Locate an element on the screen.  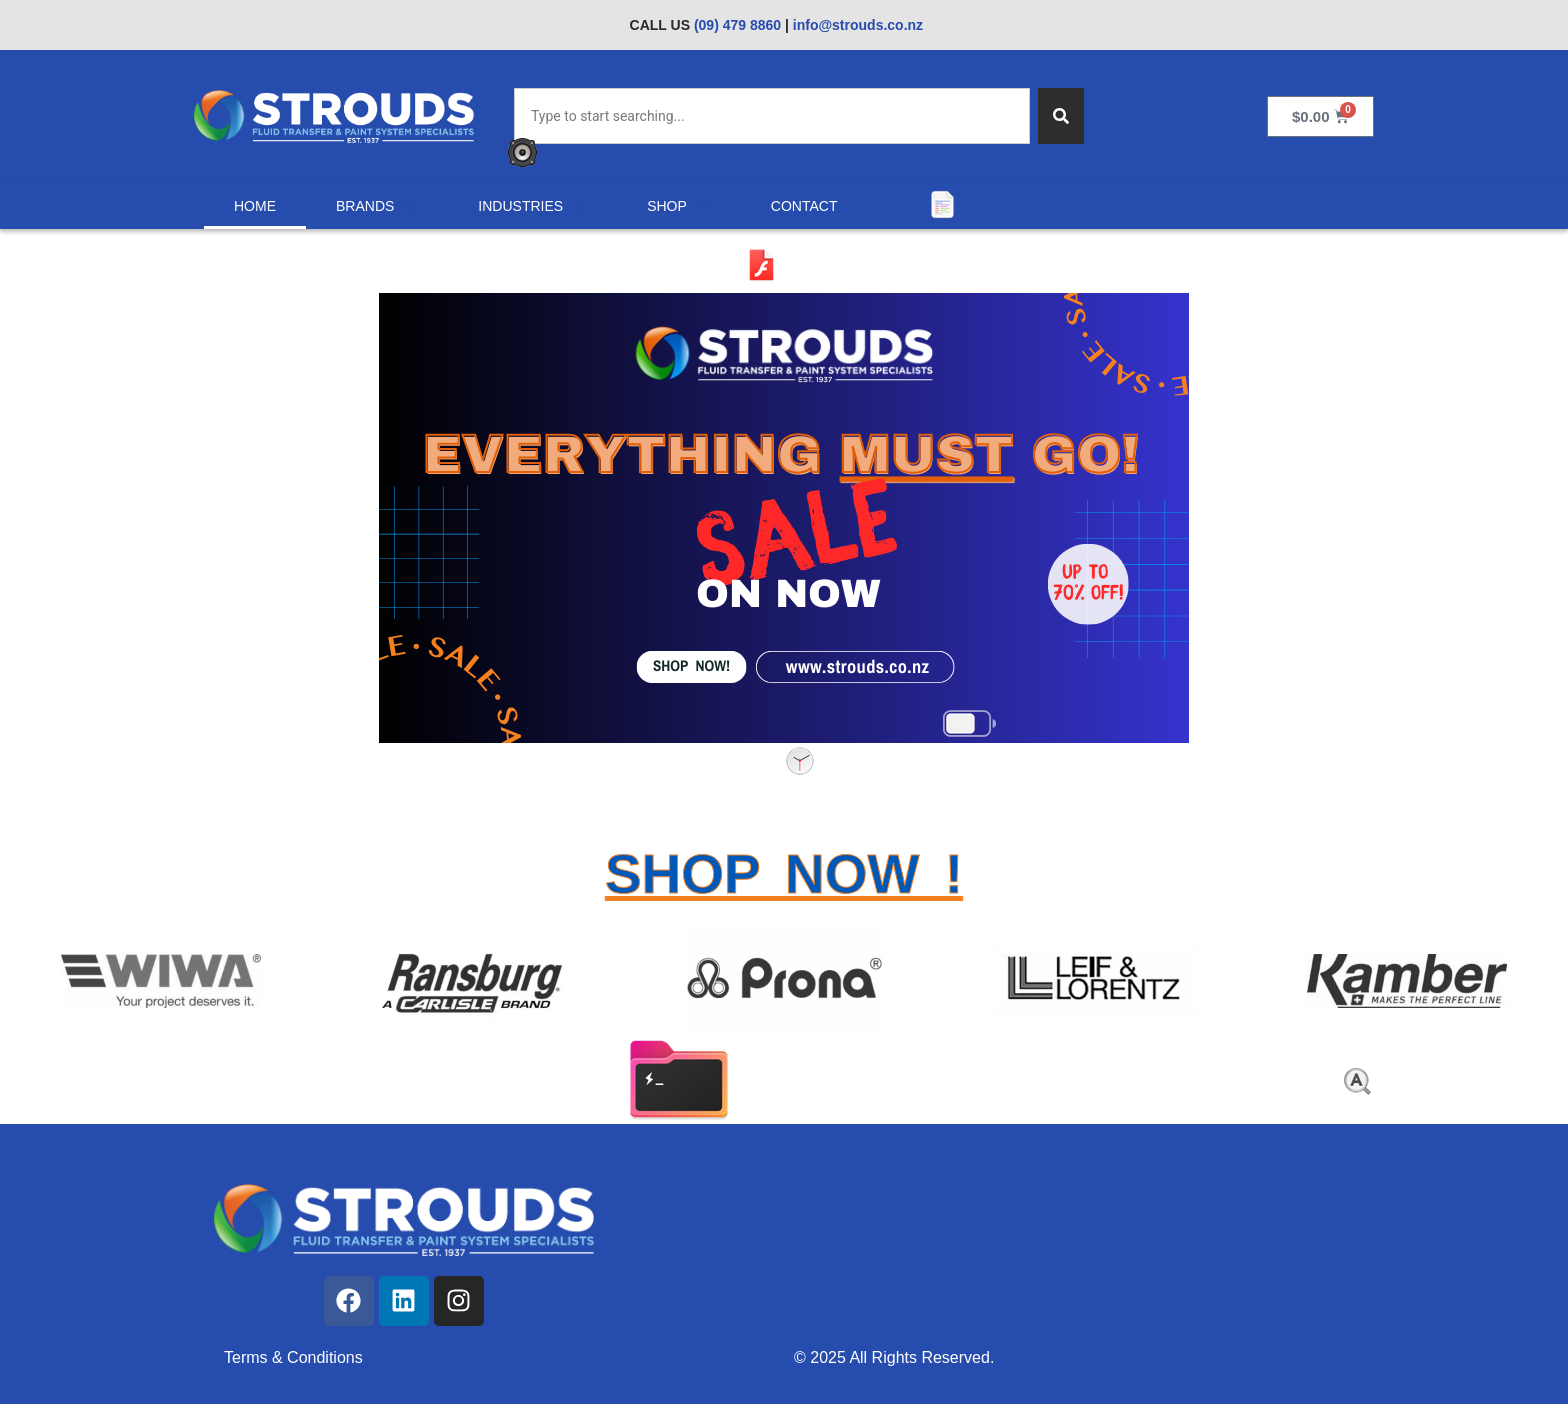
adjust speaker or audio output settings is located at coordinates (522, 152).